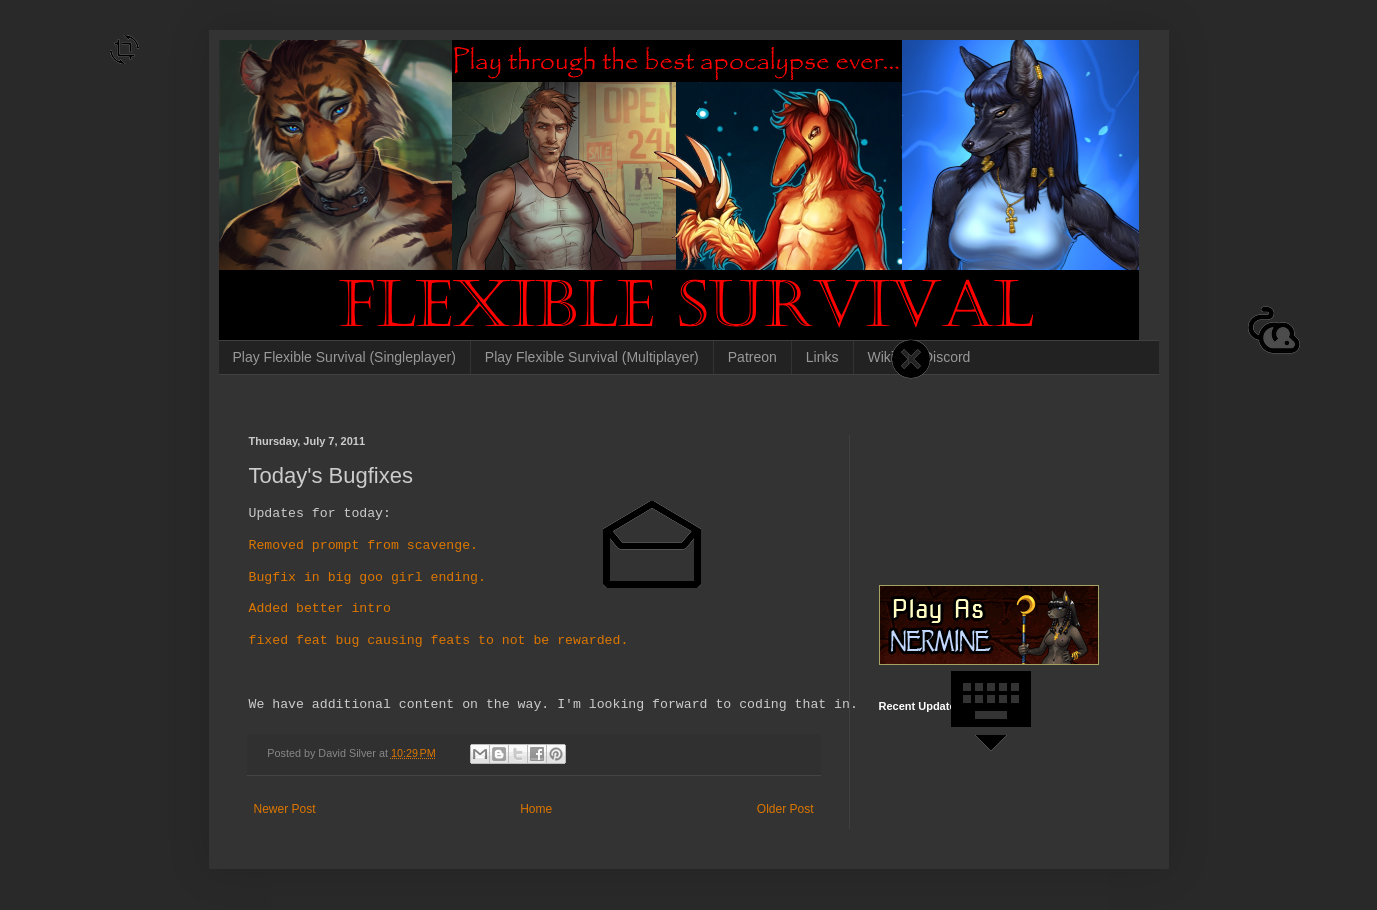 The width and height of the screenshot is (1377, 910). Describe the element at coordinates (1274, 330) in the screenshot. I see `request pest control services for rodents` at that location.